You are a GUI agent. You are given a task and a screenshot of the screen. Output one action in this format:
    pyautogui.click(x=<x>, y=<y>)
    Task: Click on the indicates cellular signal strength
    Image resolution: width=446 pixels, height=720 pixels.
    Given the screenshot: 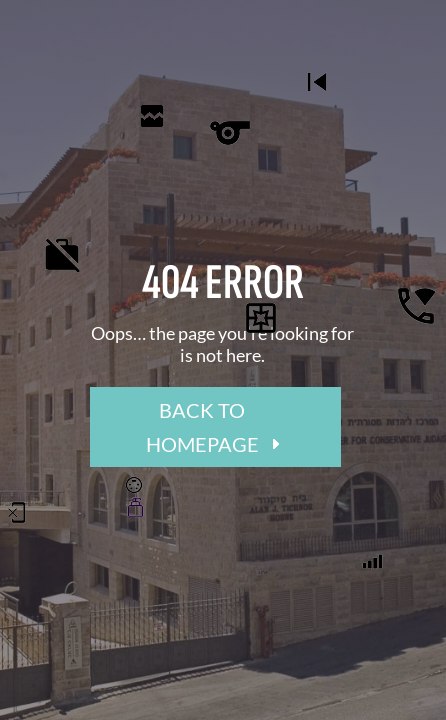 What is the action you would take?
    pyautogui.click(x=372, y=561)
    